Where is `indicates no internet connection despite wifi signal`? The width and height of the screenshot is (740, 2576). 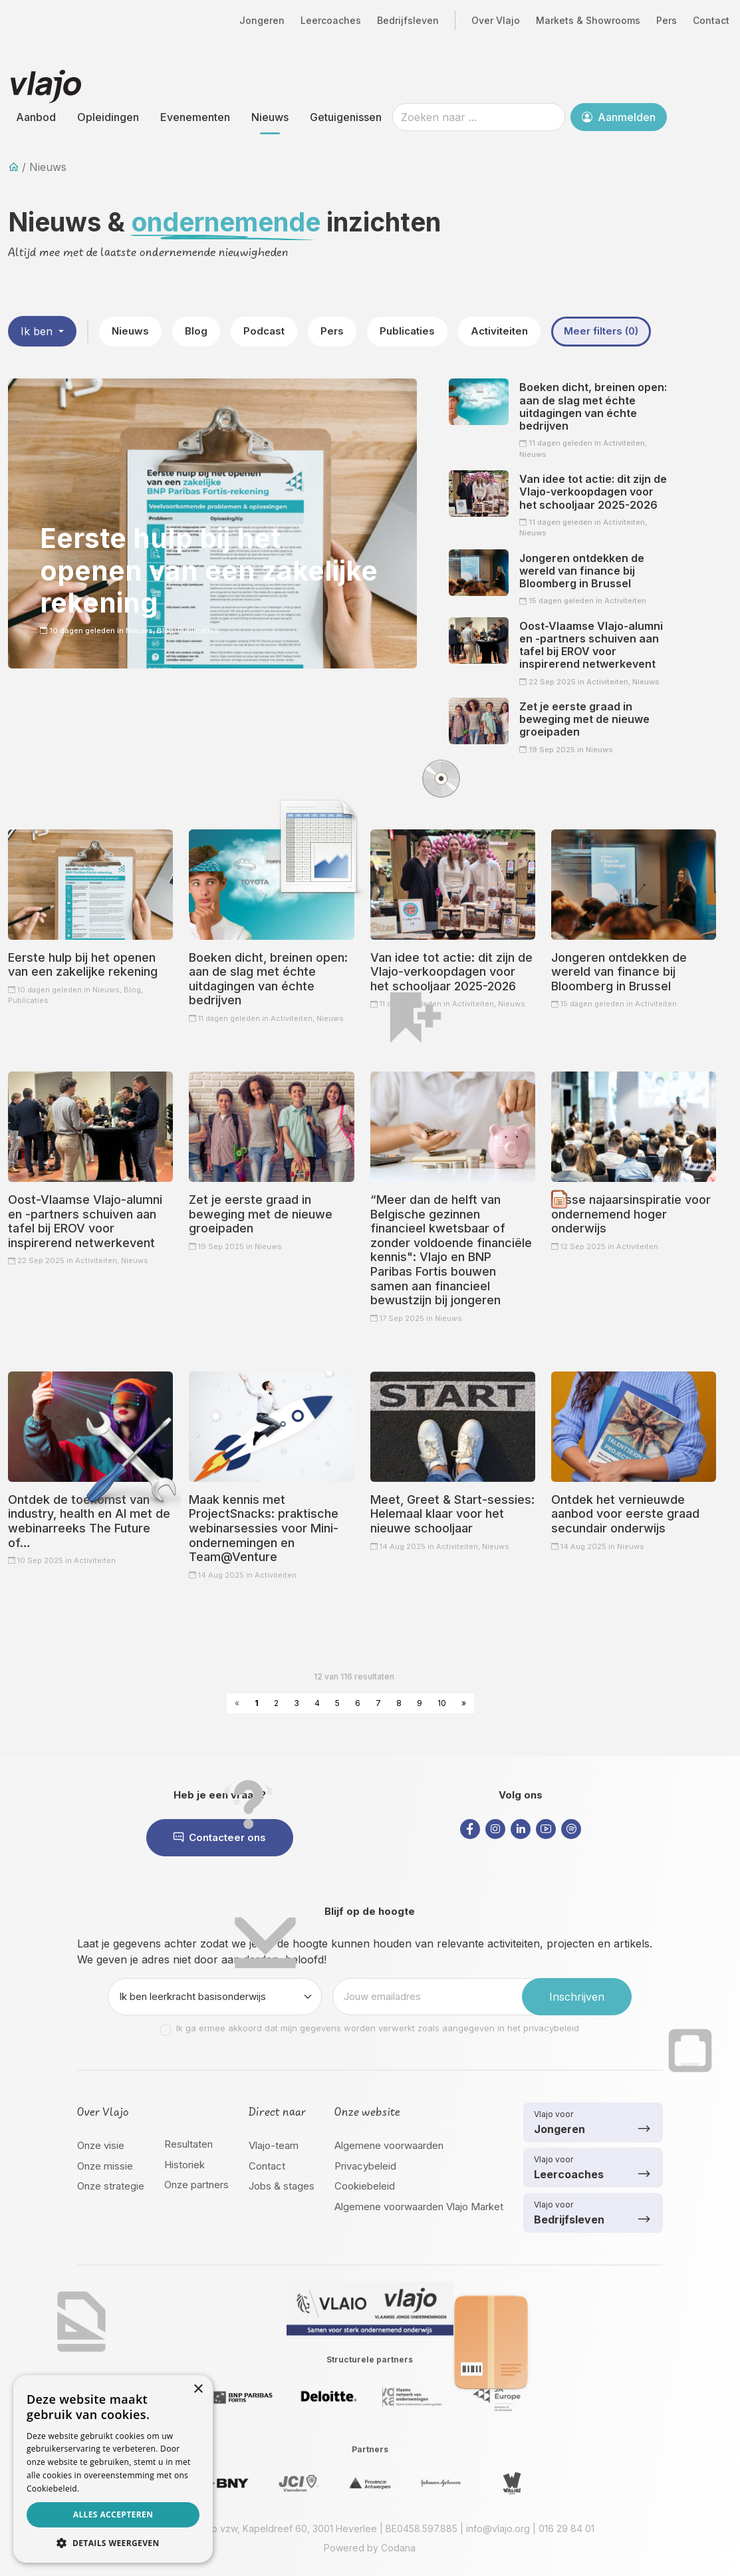 indicates no internet connection despite wifi signal is located at coordinates (248, 1794).